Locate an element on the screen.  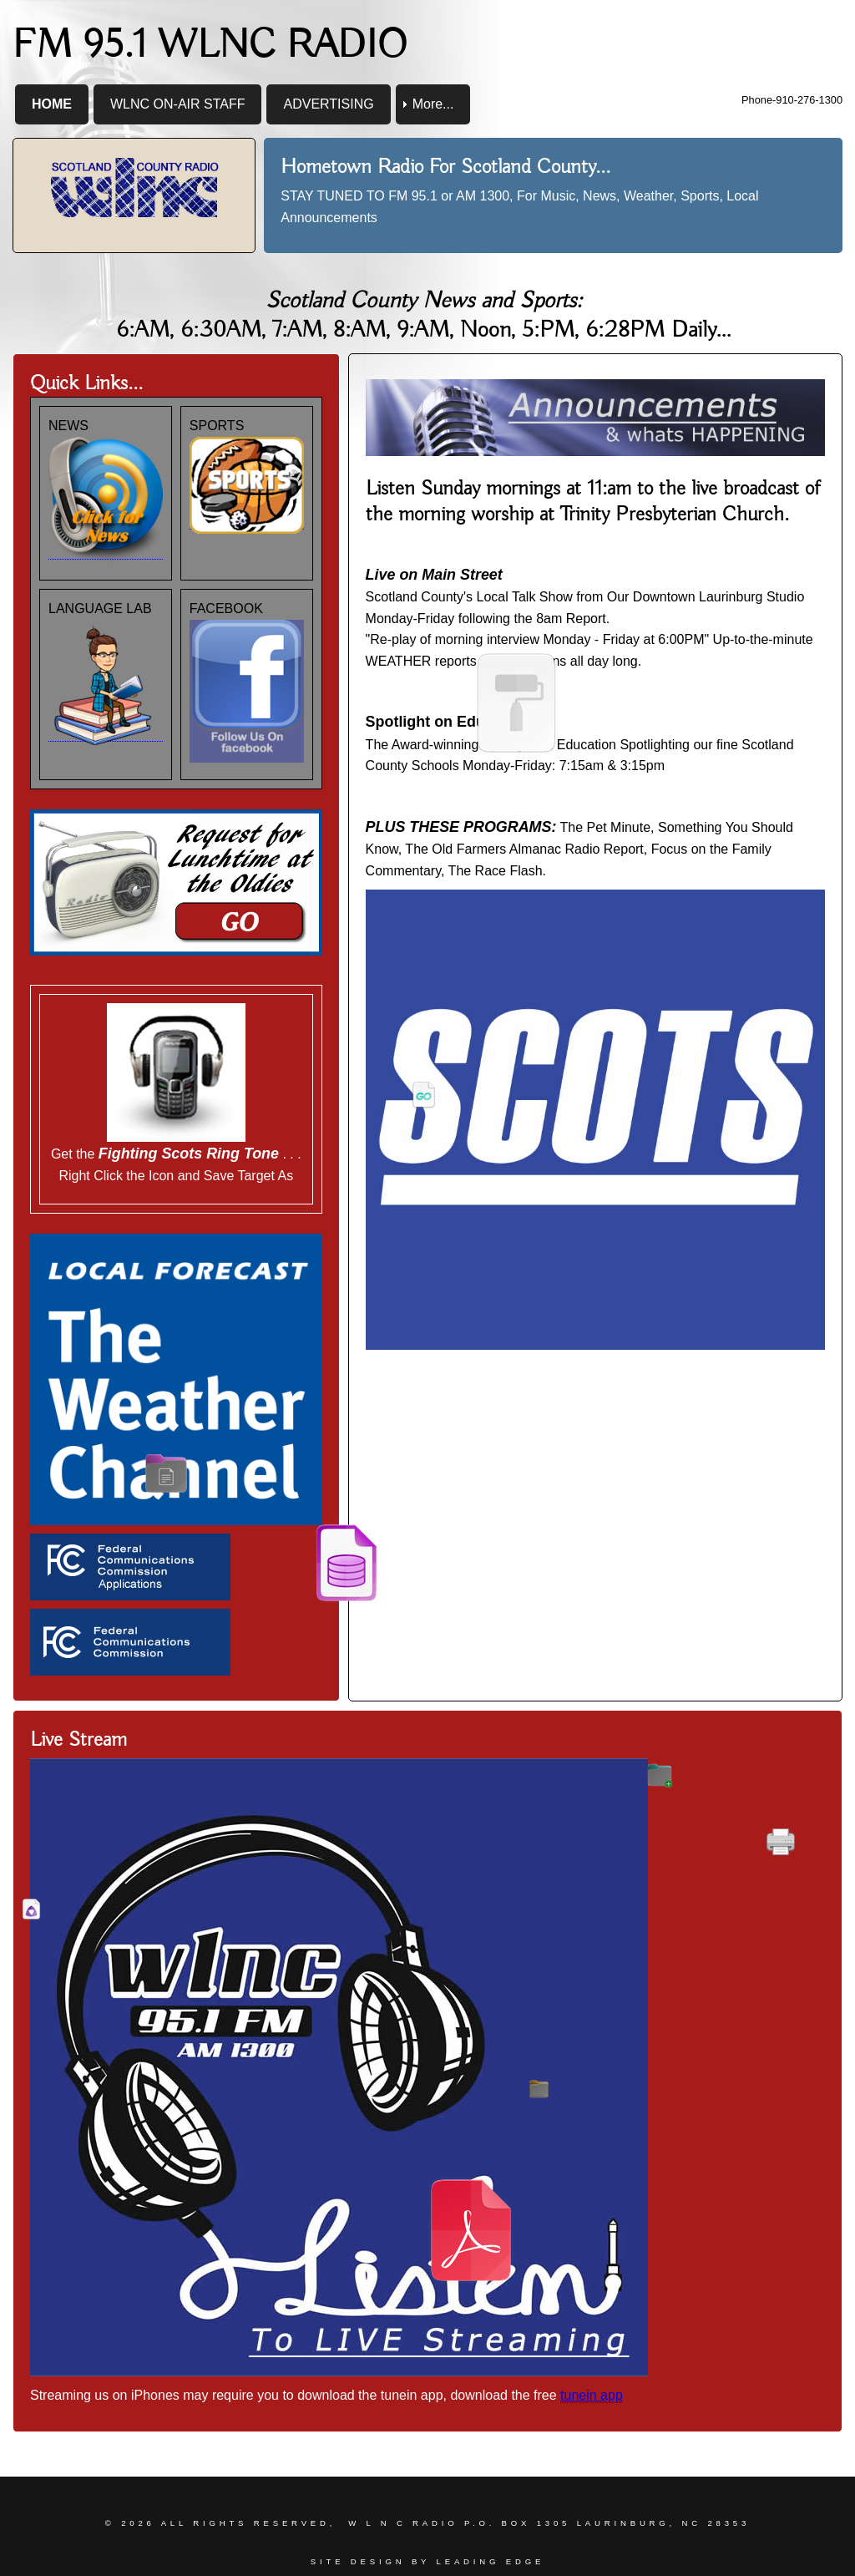
a theme or appearance customization file is located at coordinates (516, 702).